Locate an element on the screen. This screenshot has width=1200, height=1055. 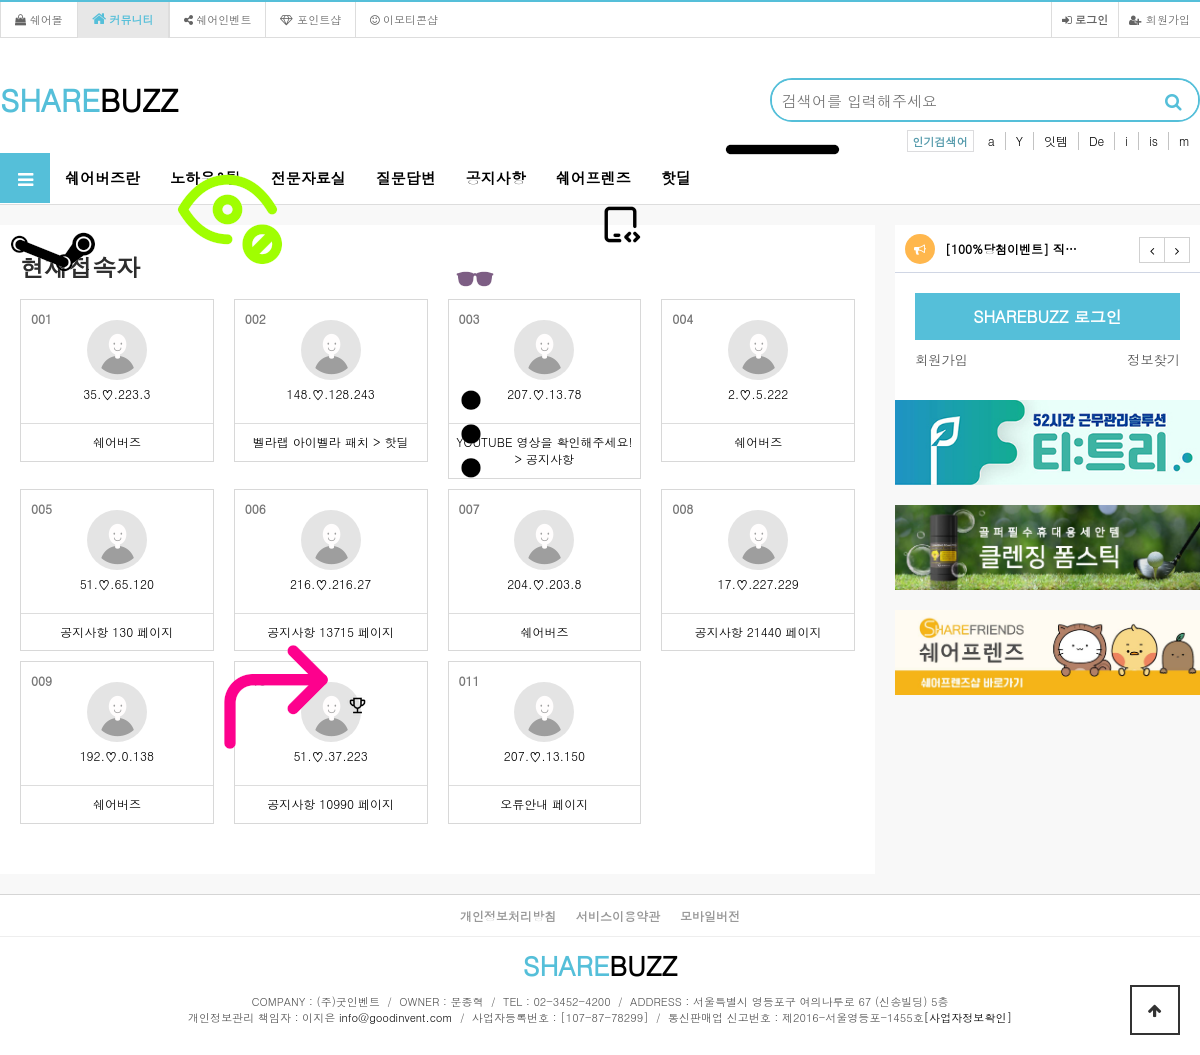
disable visibility or hide content is located at coordinates (227, 209).